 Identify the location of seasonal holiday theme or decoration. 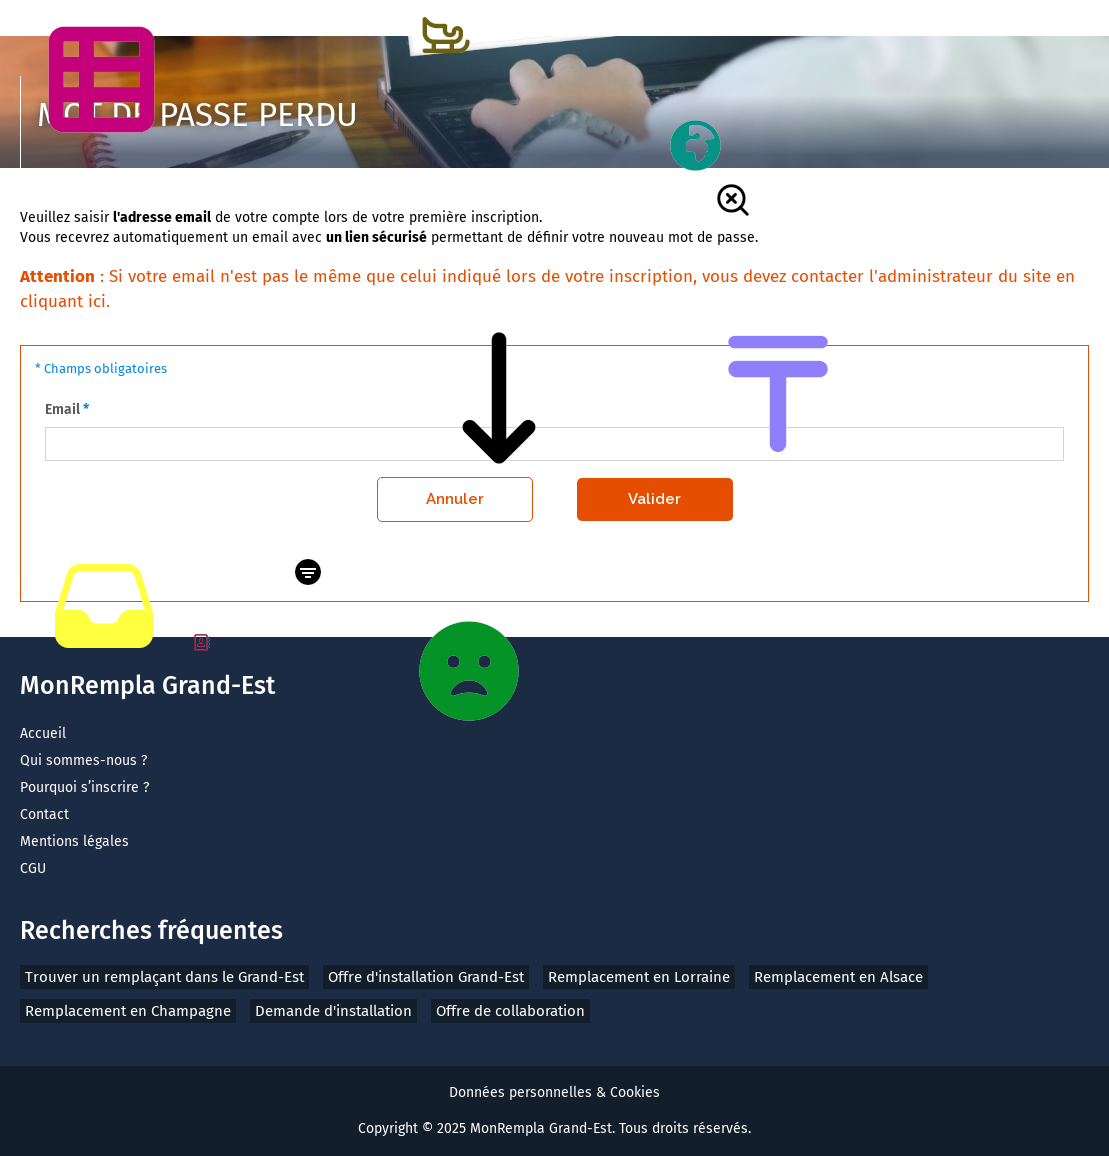
(445, 35).